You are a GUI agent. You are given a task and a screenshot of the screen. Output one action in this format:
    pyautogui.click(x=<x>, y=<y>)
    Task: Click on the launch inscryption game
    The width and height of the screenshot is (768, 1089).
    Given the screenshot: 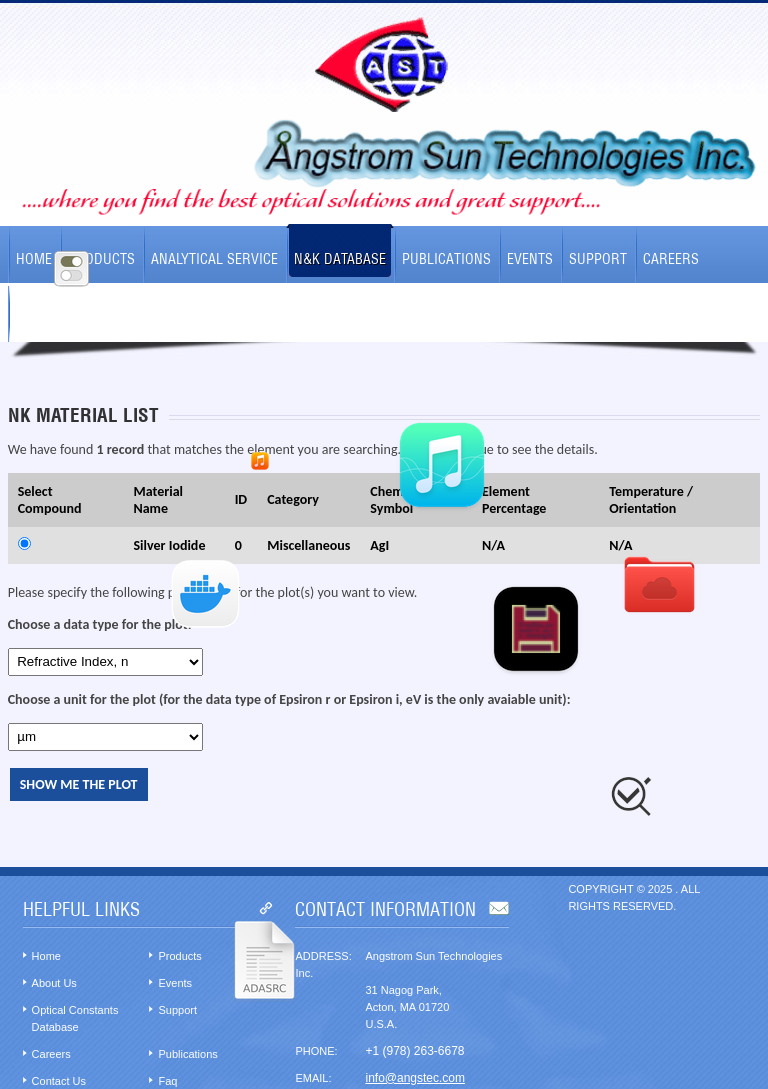 What is the action you would take?
    pyautogui.click(x=536, y=629)
    